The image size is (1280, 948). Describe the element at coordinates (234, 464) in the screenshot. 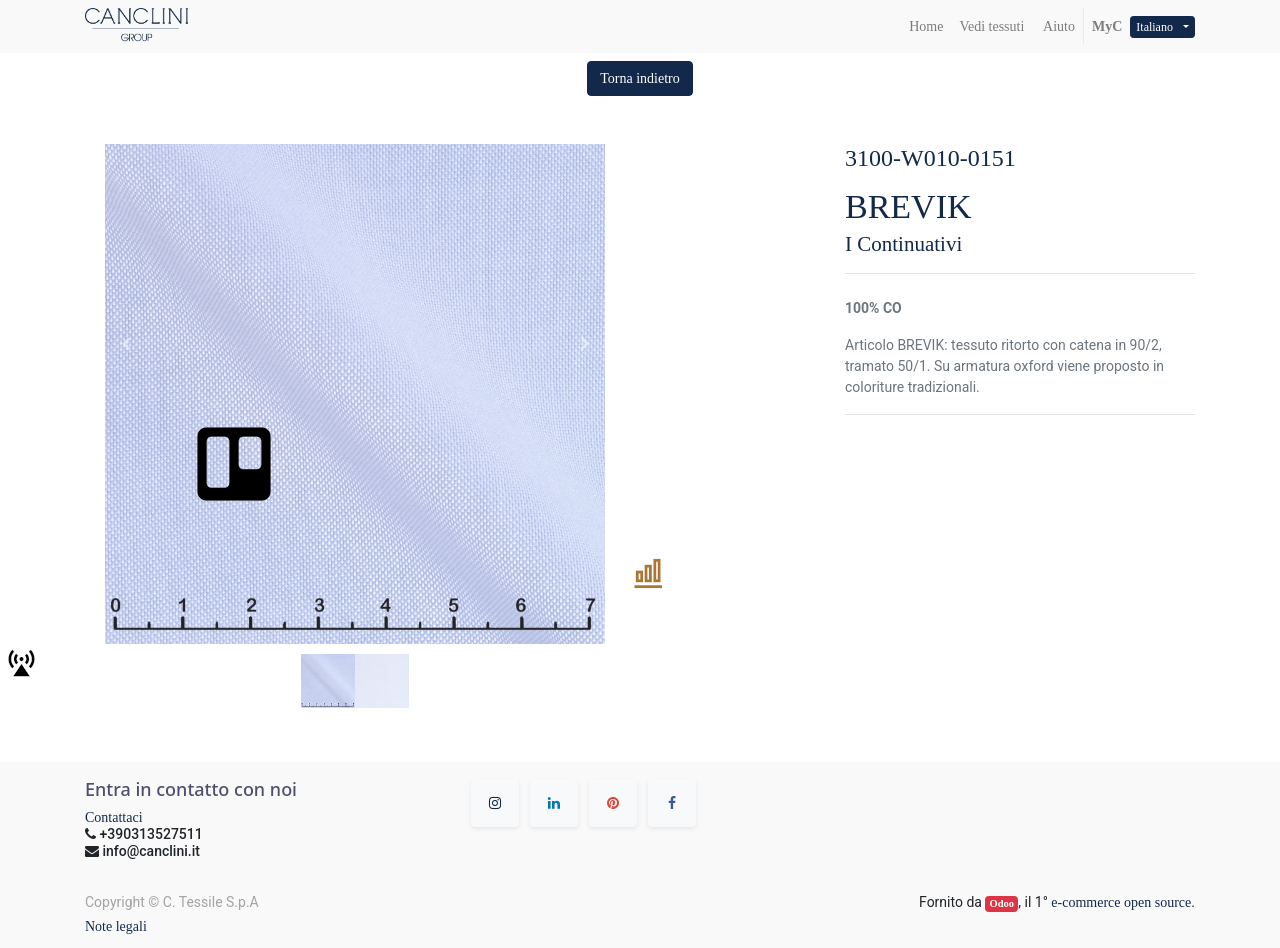

I see `open trello app` at that location.